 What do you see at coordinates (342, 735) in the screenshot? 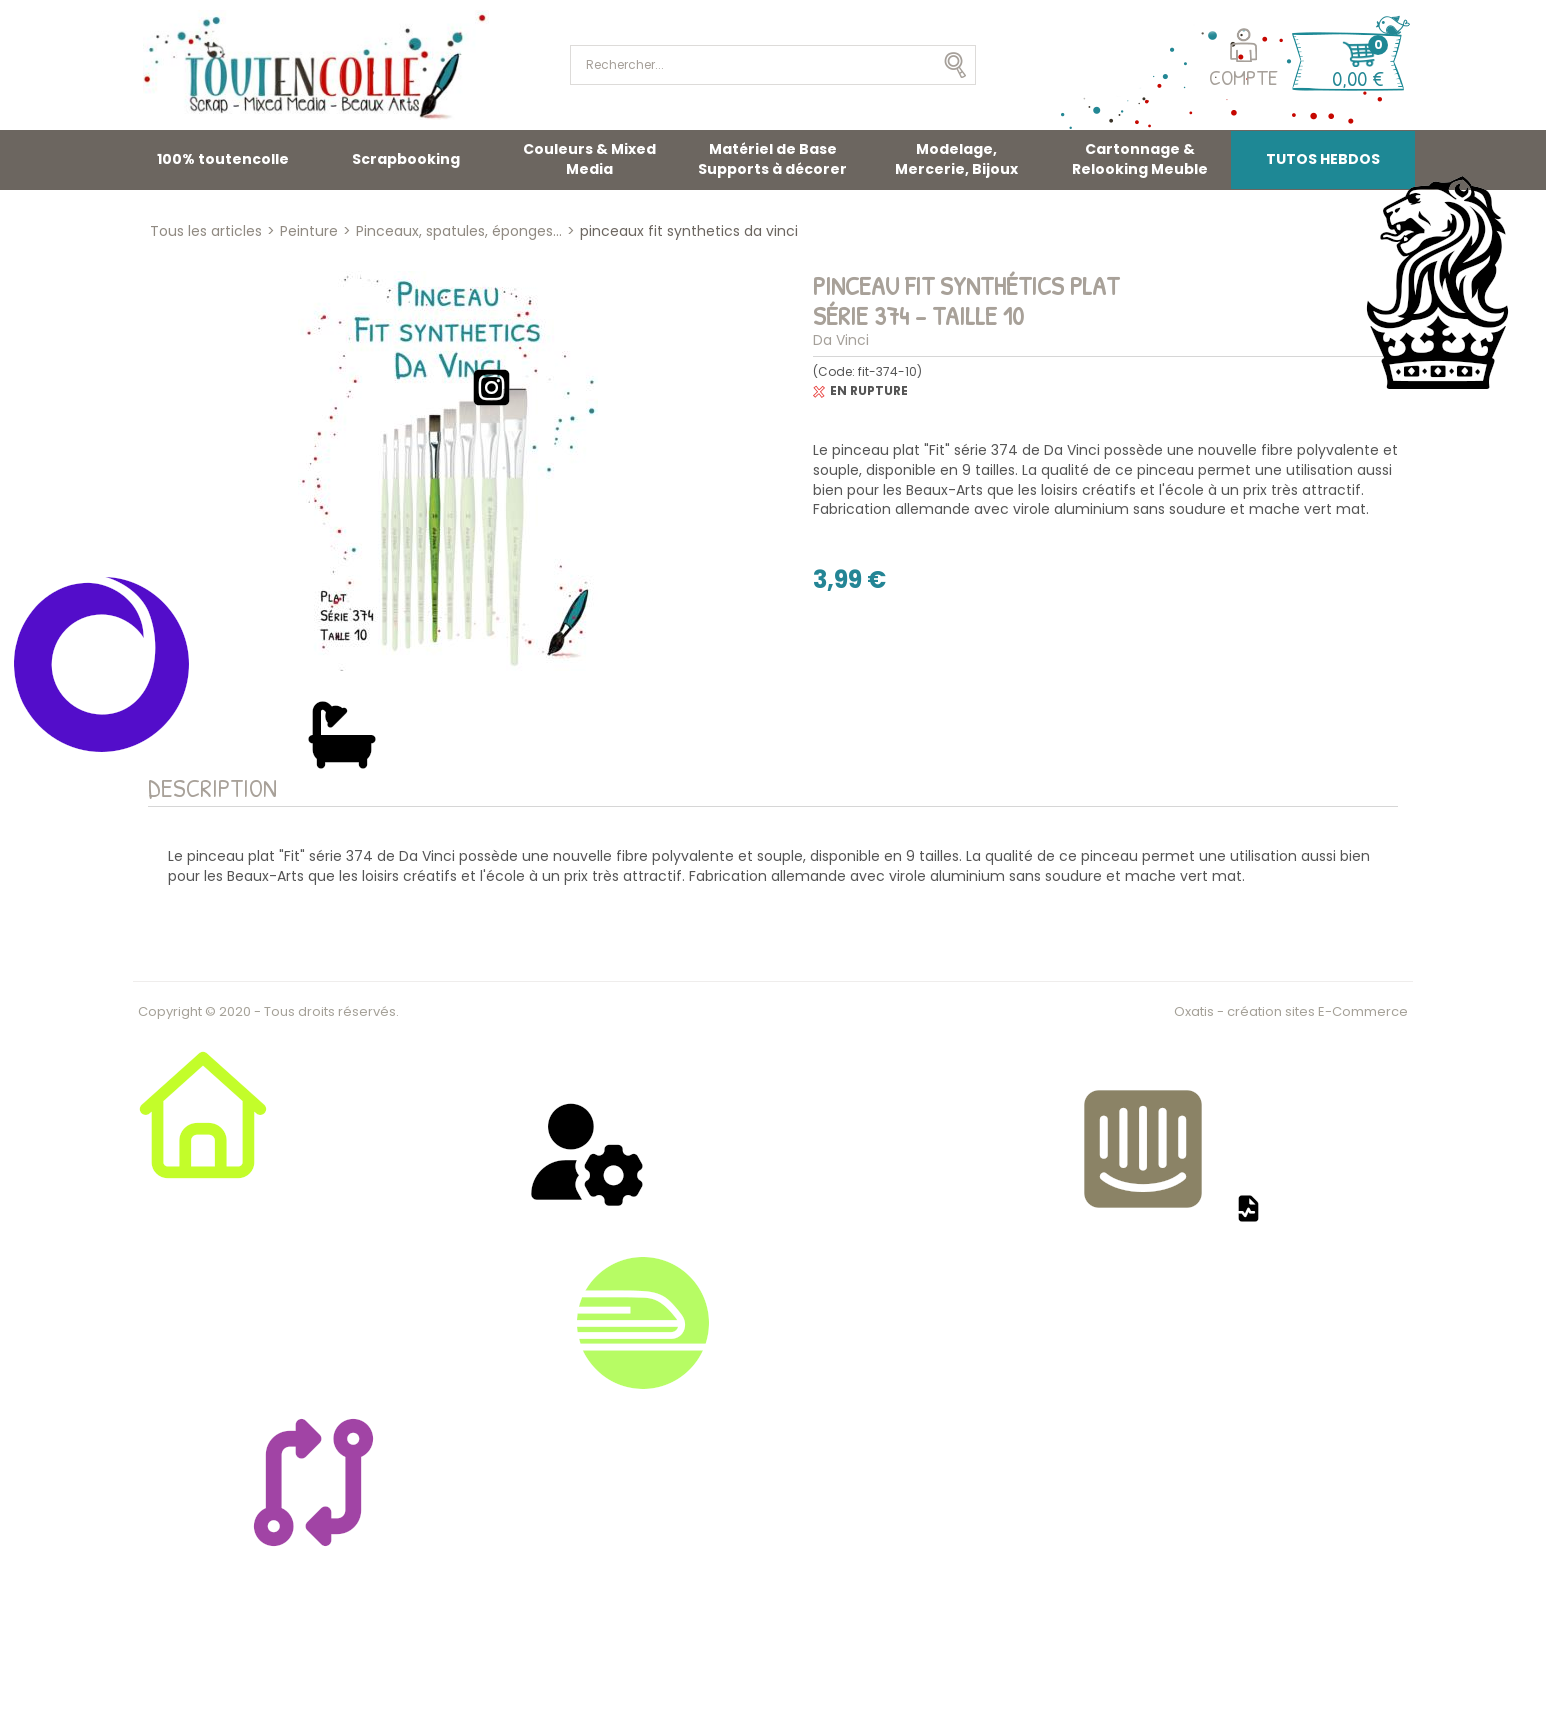
I see `indicates bathroom amenities available` at bounding box center [342, 735].